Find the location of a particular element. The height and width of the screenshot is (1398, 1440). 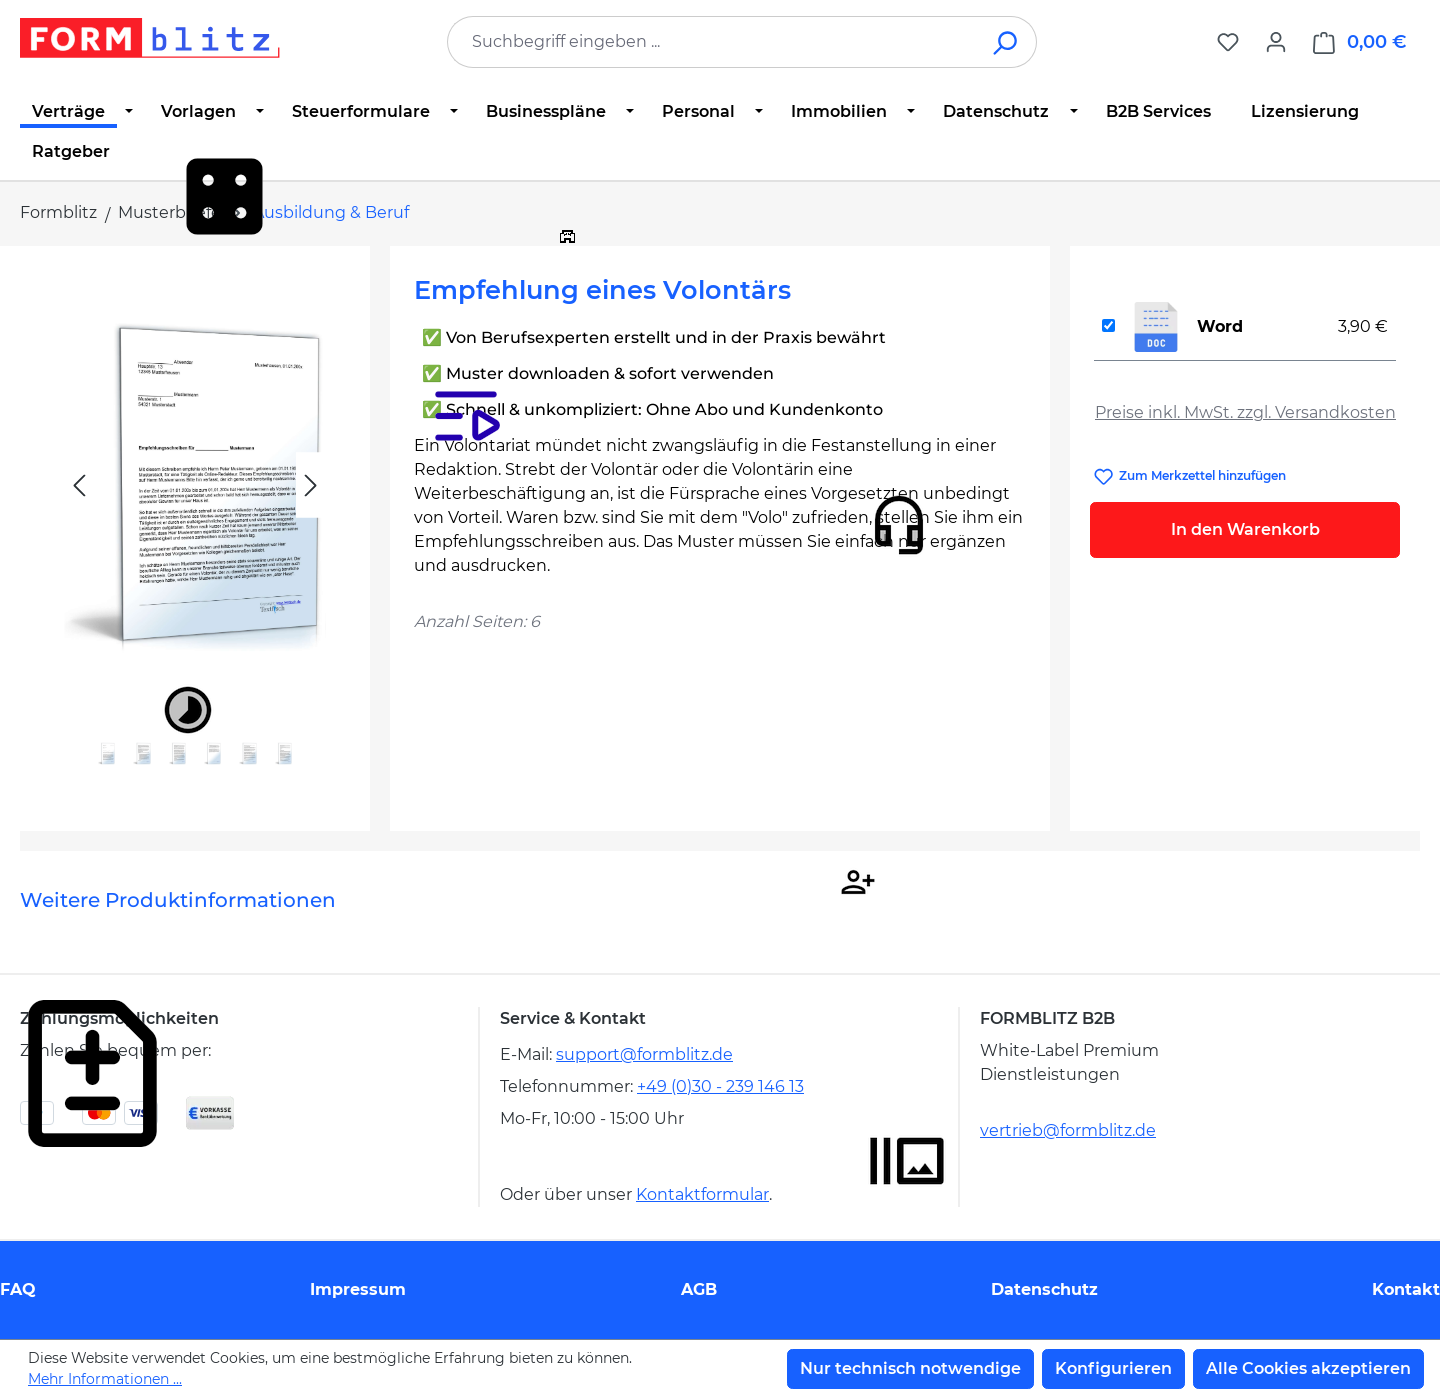

add a new contact is located at coordinates (858, 882).